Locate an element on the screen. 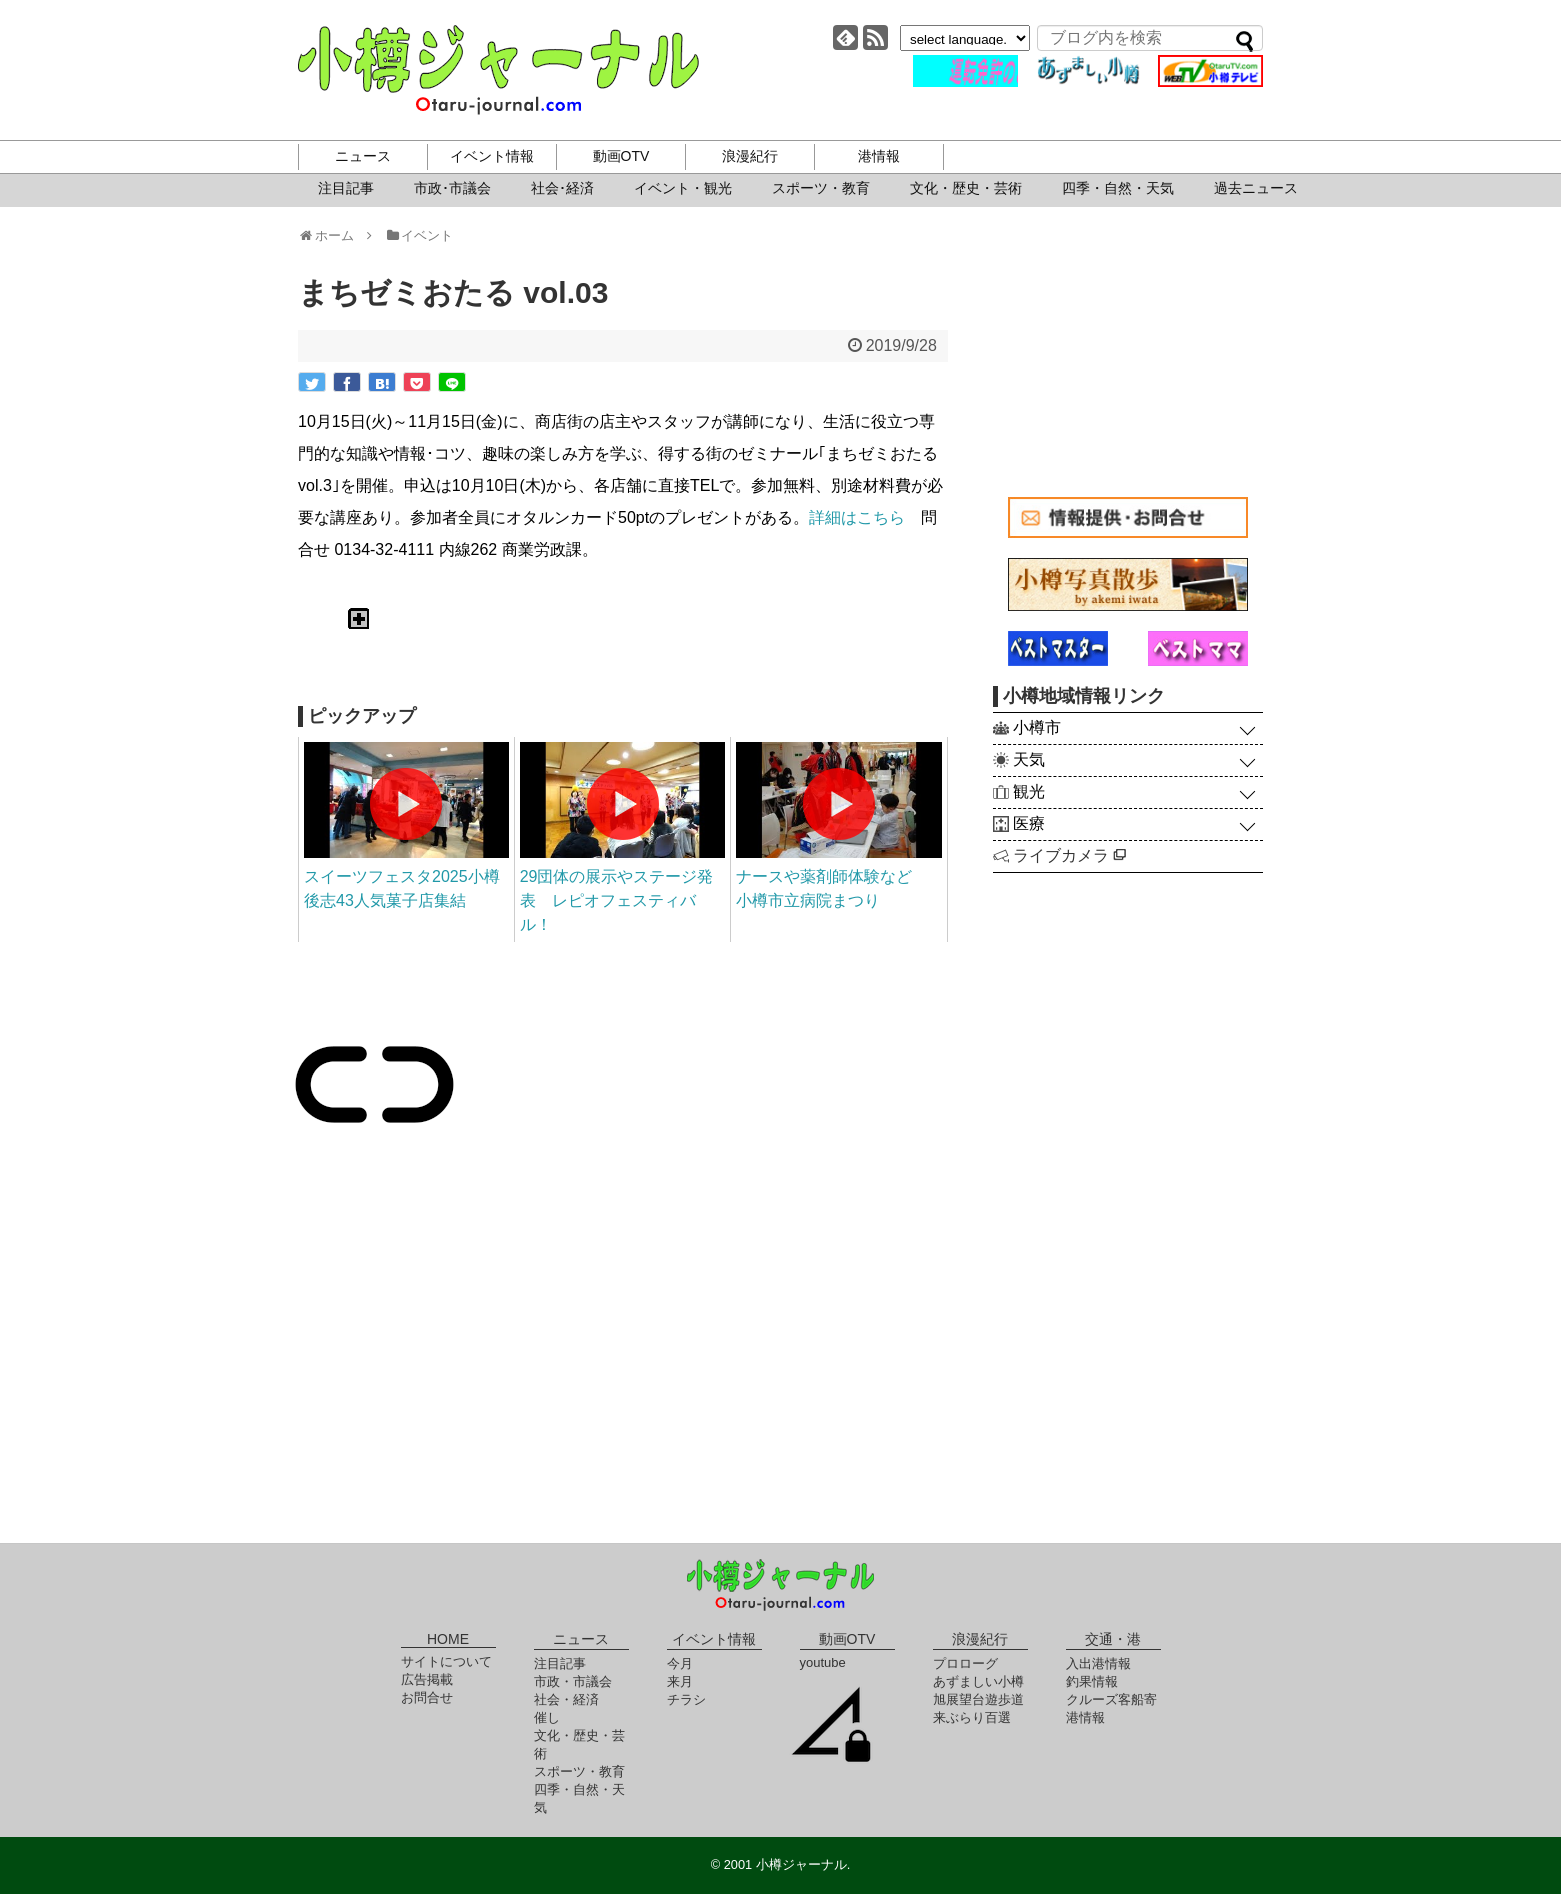 The height and width of the screenshot is (1894, 1561). find nearby hospitals or medical facilities is located at coordinates (359, 619).